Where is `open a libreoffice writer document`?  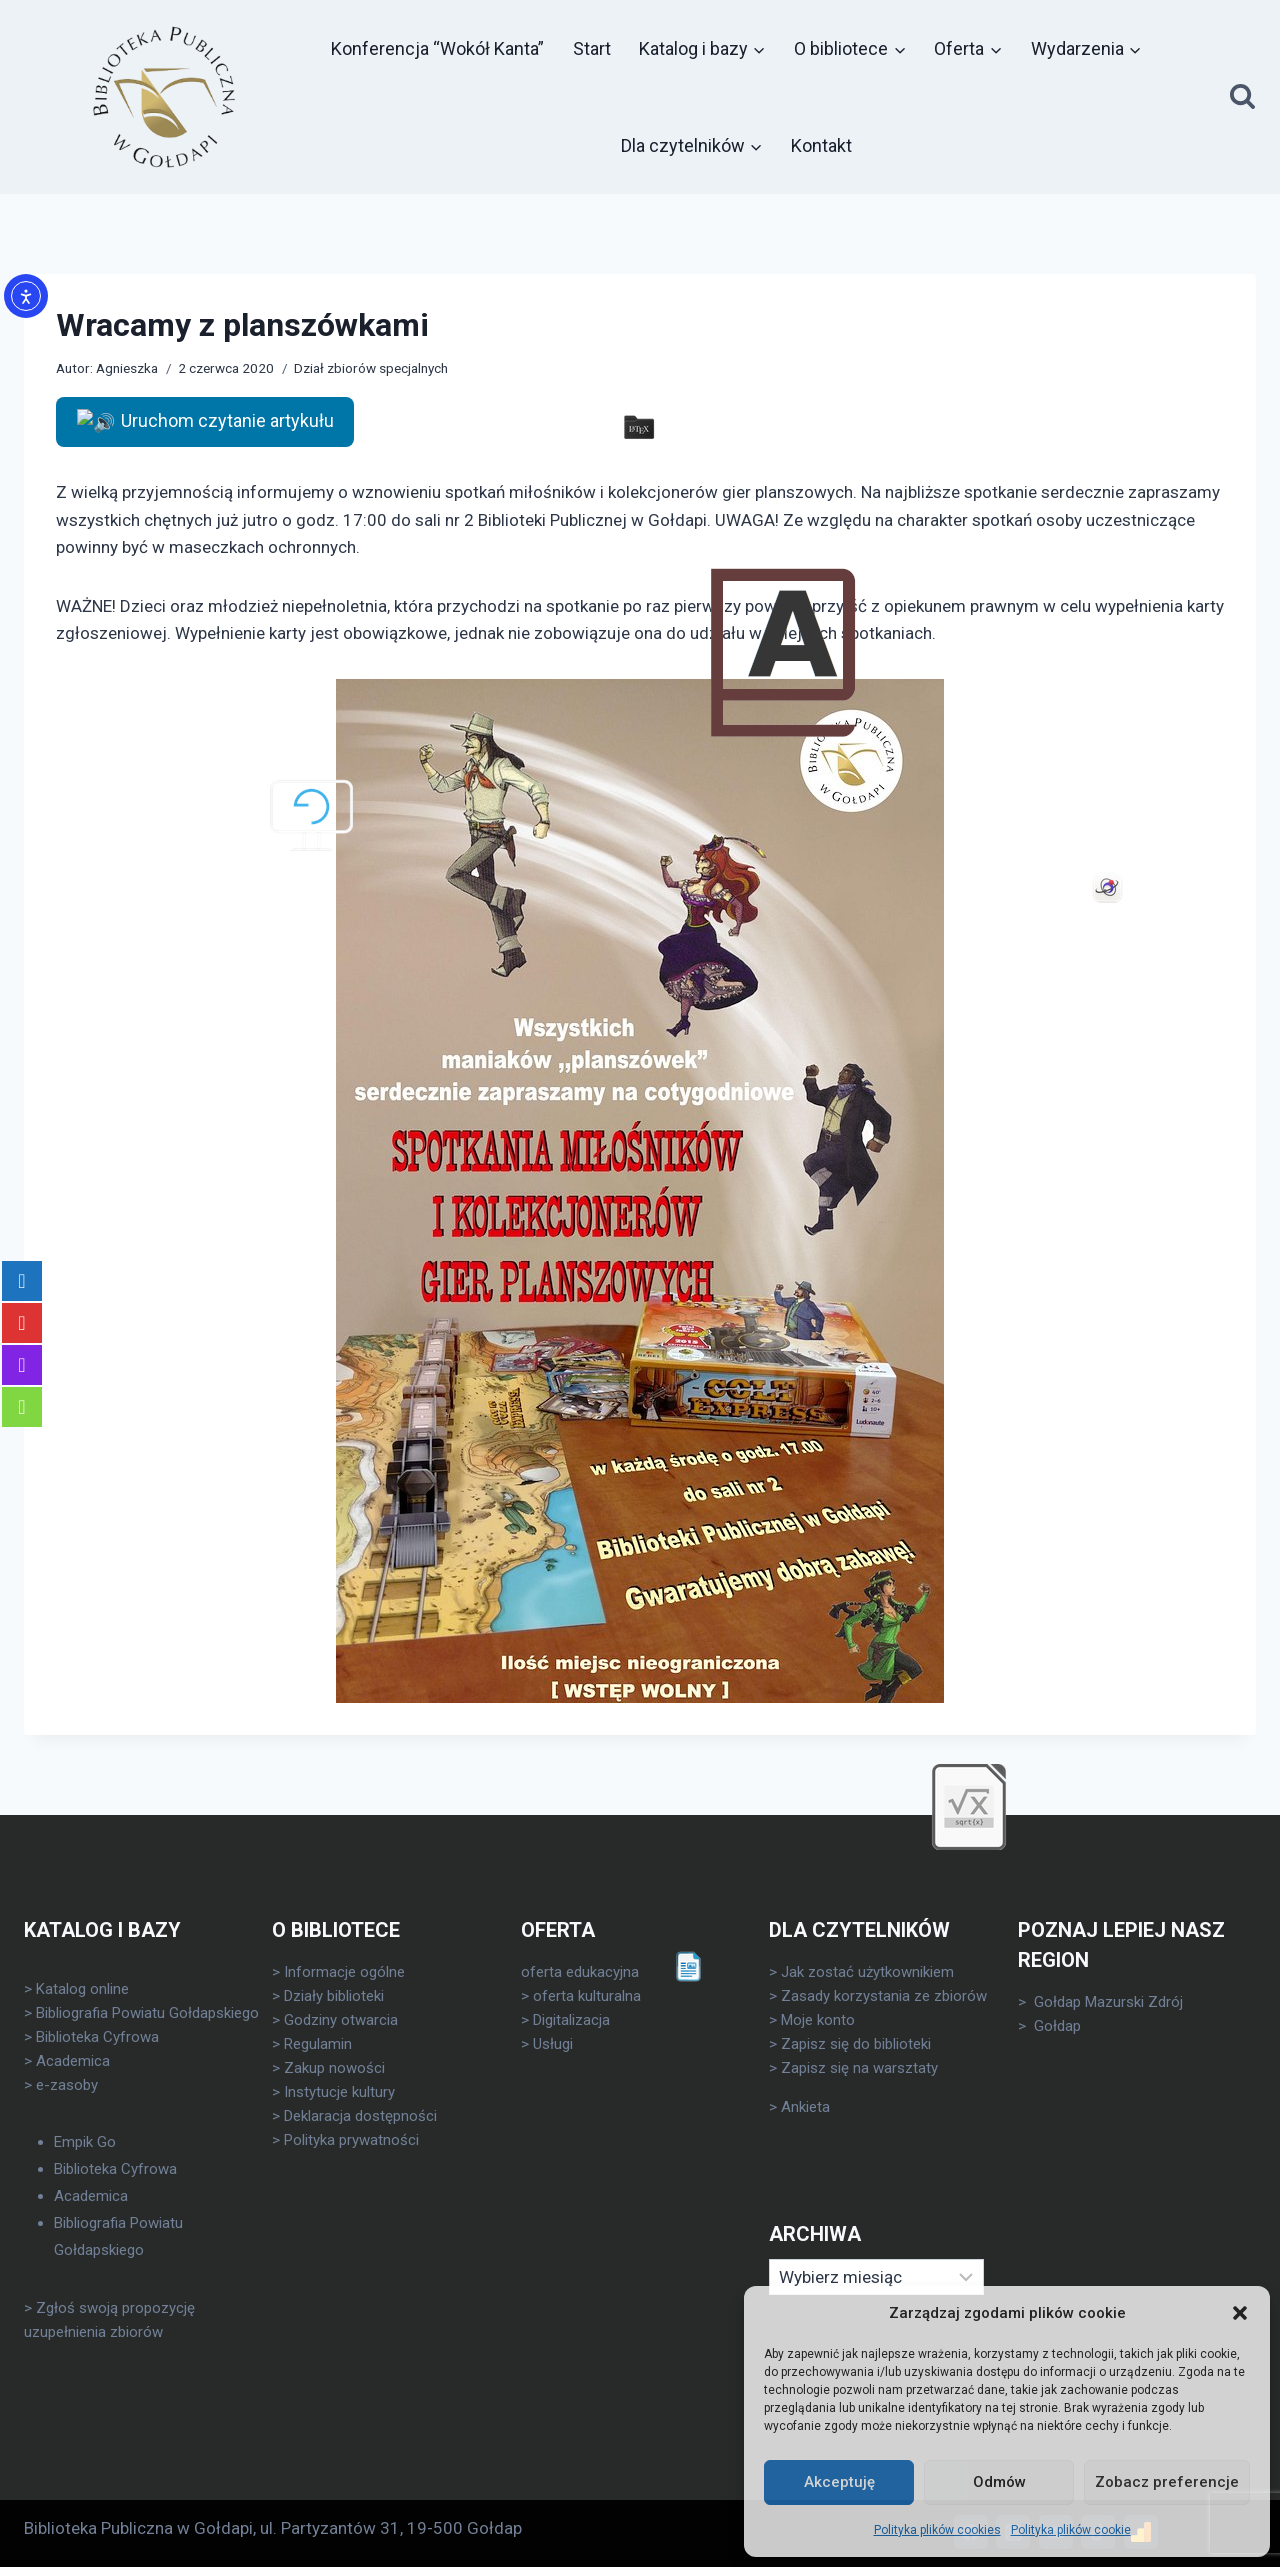 open a libreoffice writer document is located at coordinates (688, 1966).